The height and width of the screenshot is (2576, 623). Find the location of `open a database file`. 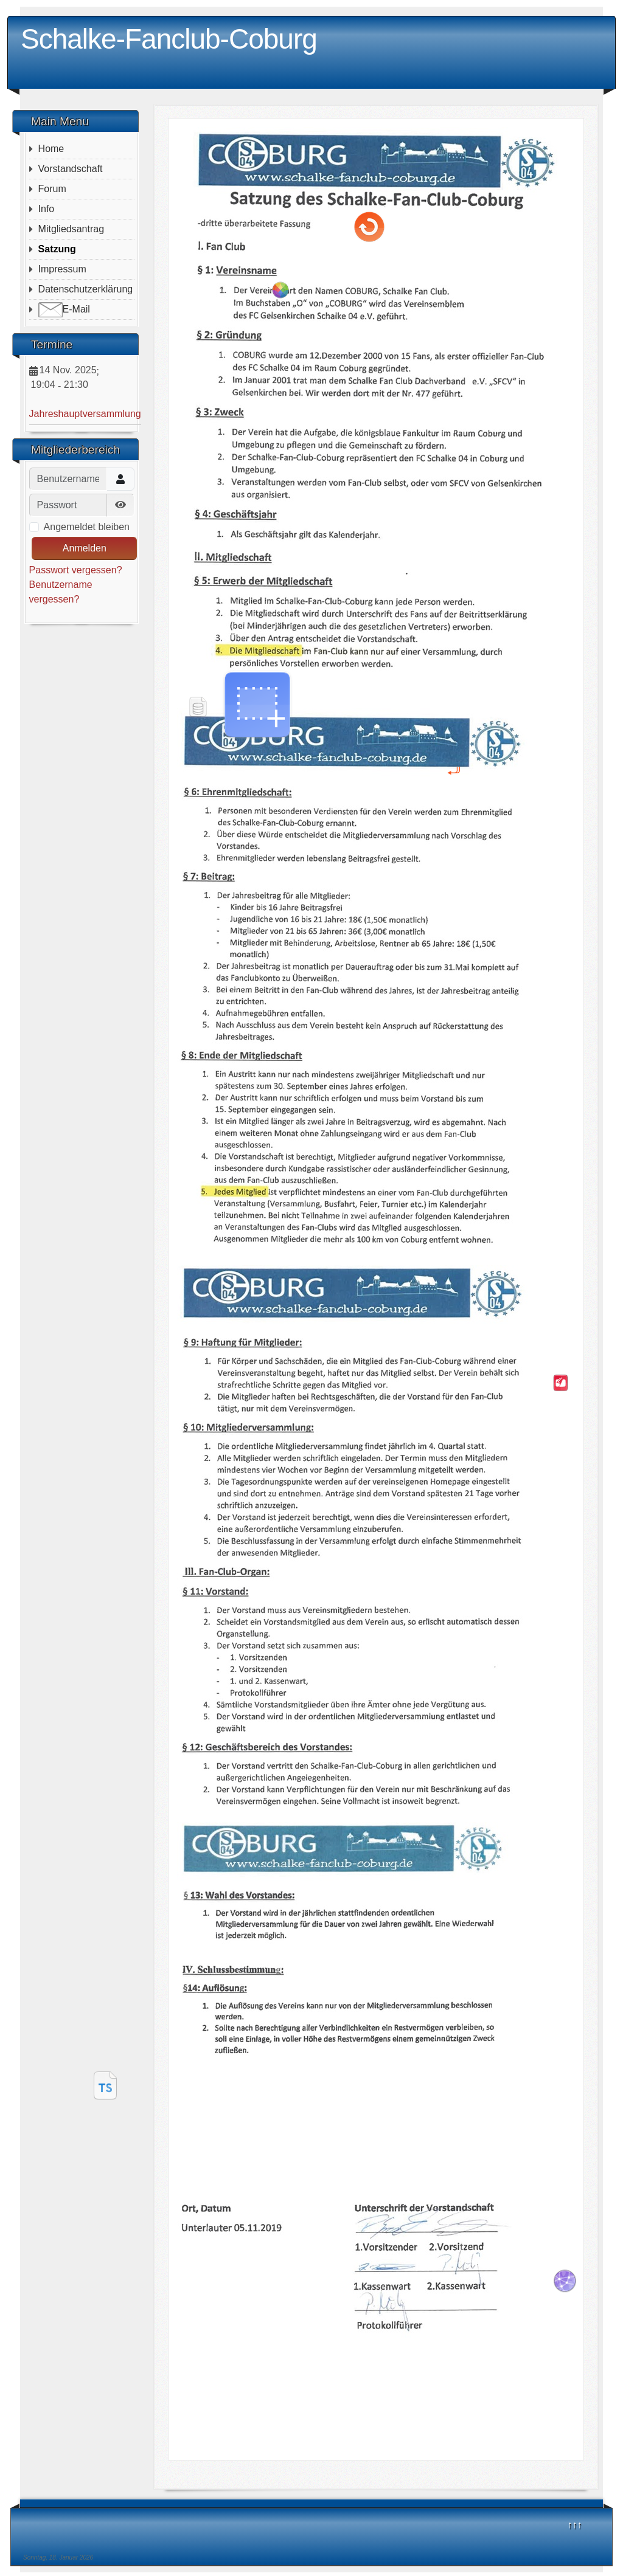

open a database file is located at coordinates (198, 706).